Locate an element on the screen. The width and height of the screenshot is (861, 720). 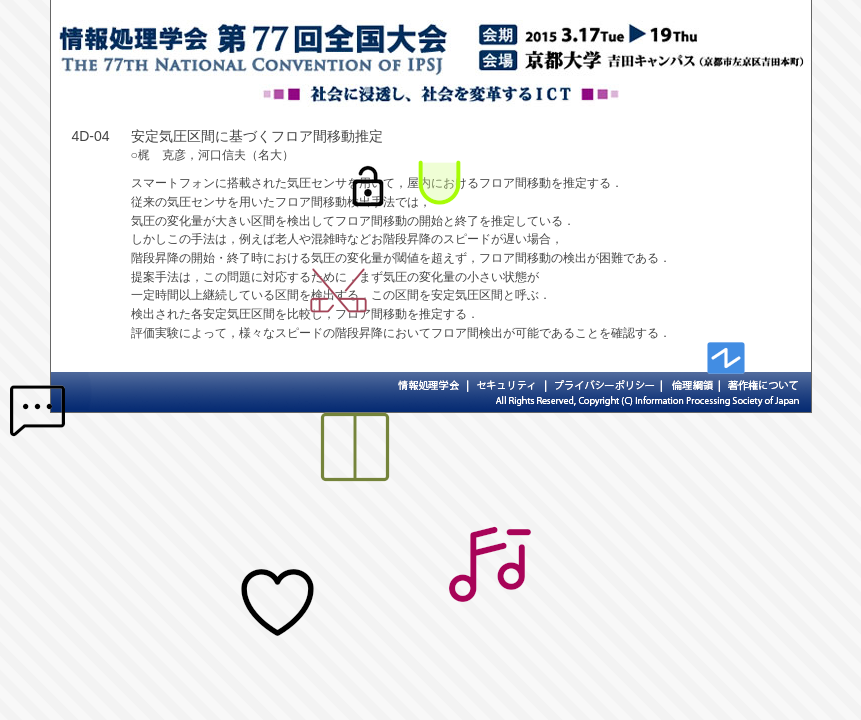
combine or merge selected shapes is located at coordinates (439, 179).